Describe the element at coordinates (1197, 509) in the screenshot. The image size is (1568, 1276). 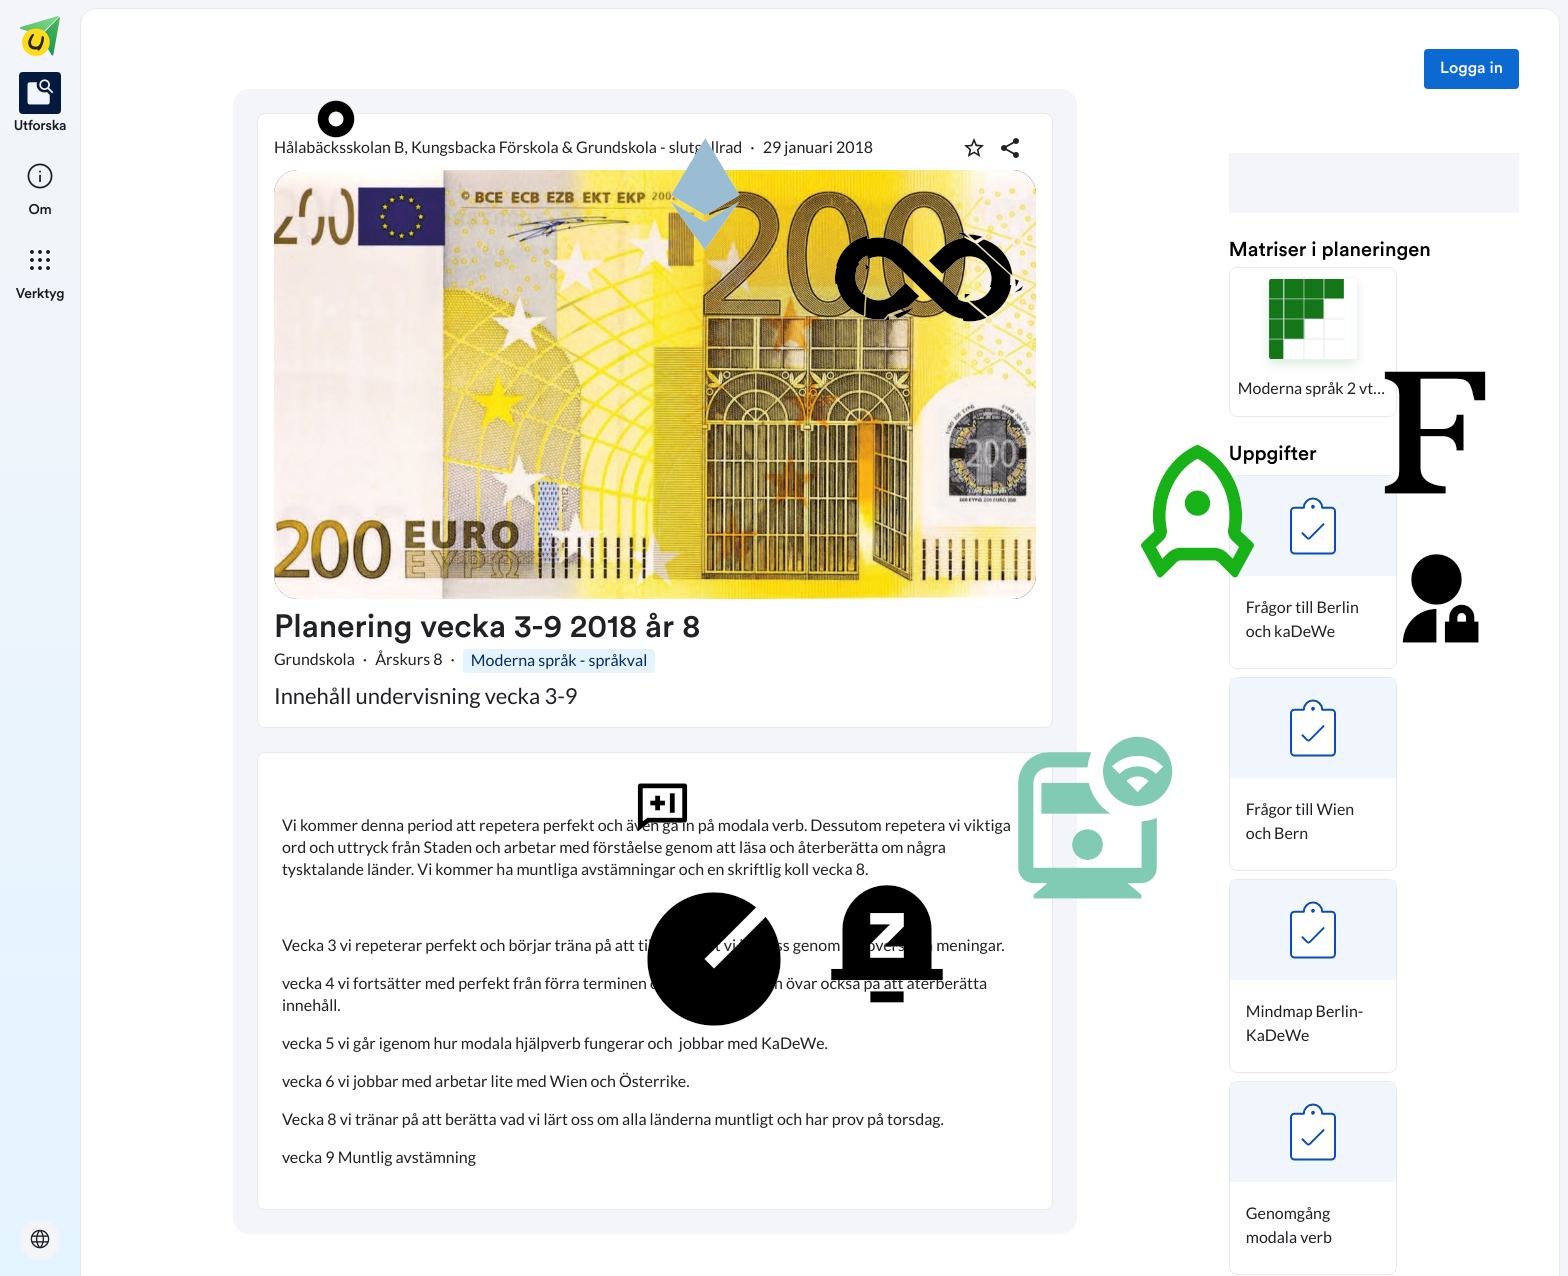
I see `launch or deploy an application` at that location.